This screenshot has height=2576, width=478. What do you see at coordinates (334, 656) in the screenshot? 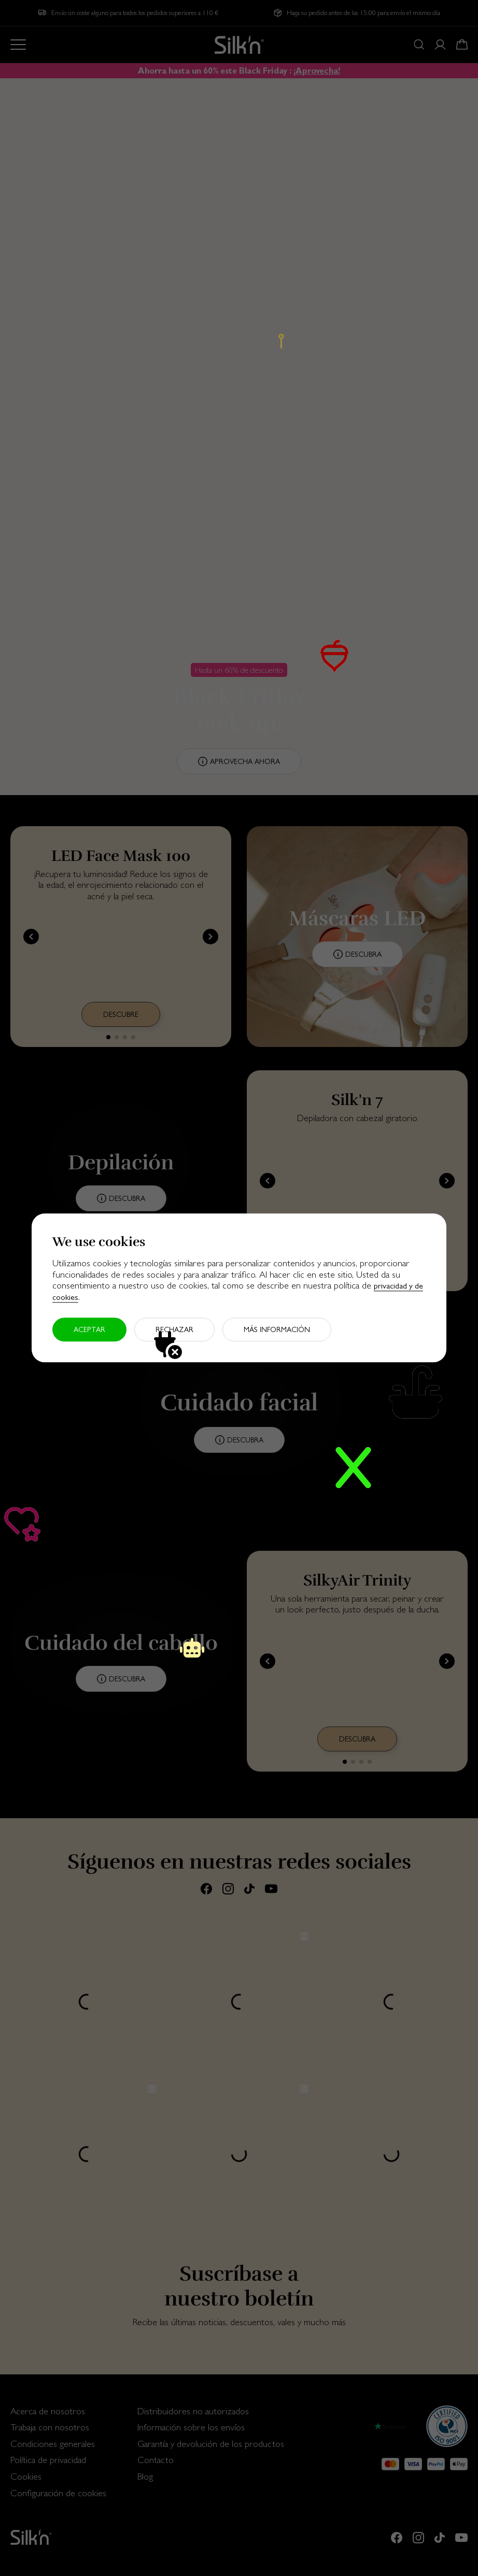
I see `nature or outdoors category indicator` at bounding box center [334, 656].